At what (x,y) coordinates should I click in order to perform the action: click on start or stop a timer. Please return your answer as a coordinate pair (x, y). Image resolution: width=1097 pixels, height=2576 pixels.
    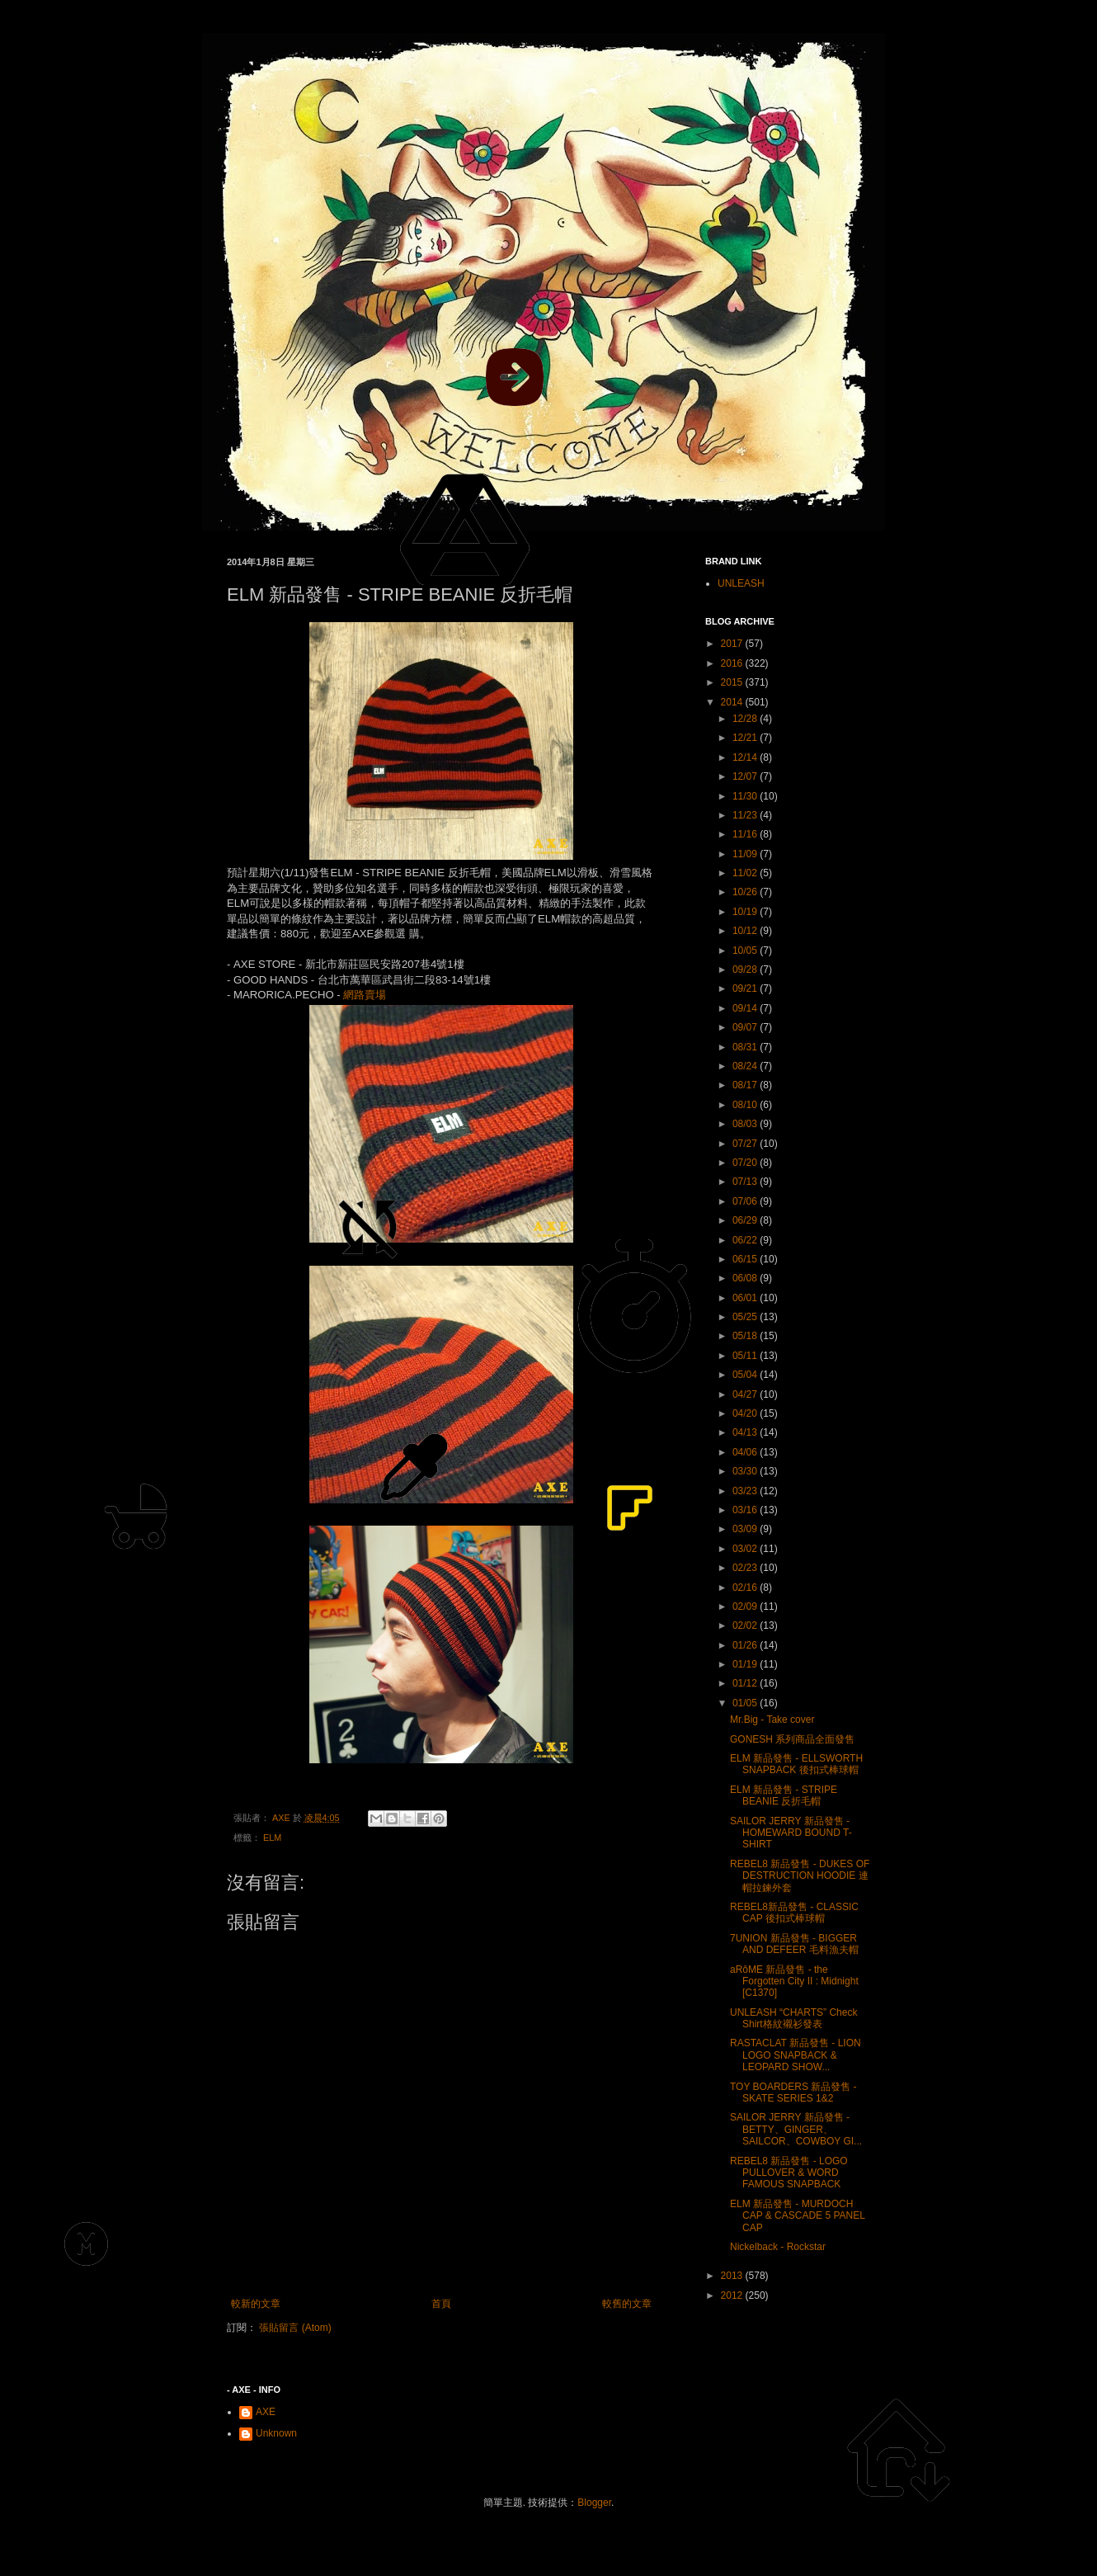
    Looking at the image, I should click on (634, 1306).